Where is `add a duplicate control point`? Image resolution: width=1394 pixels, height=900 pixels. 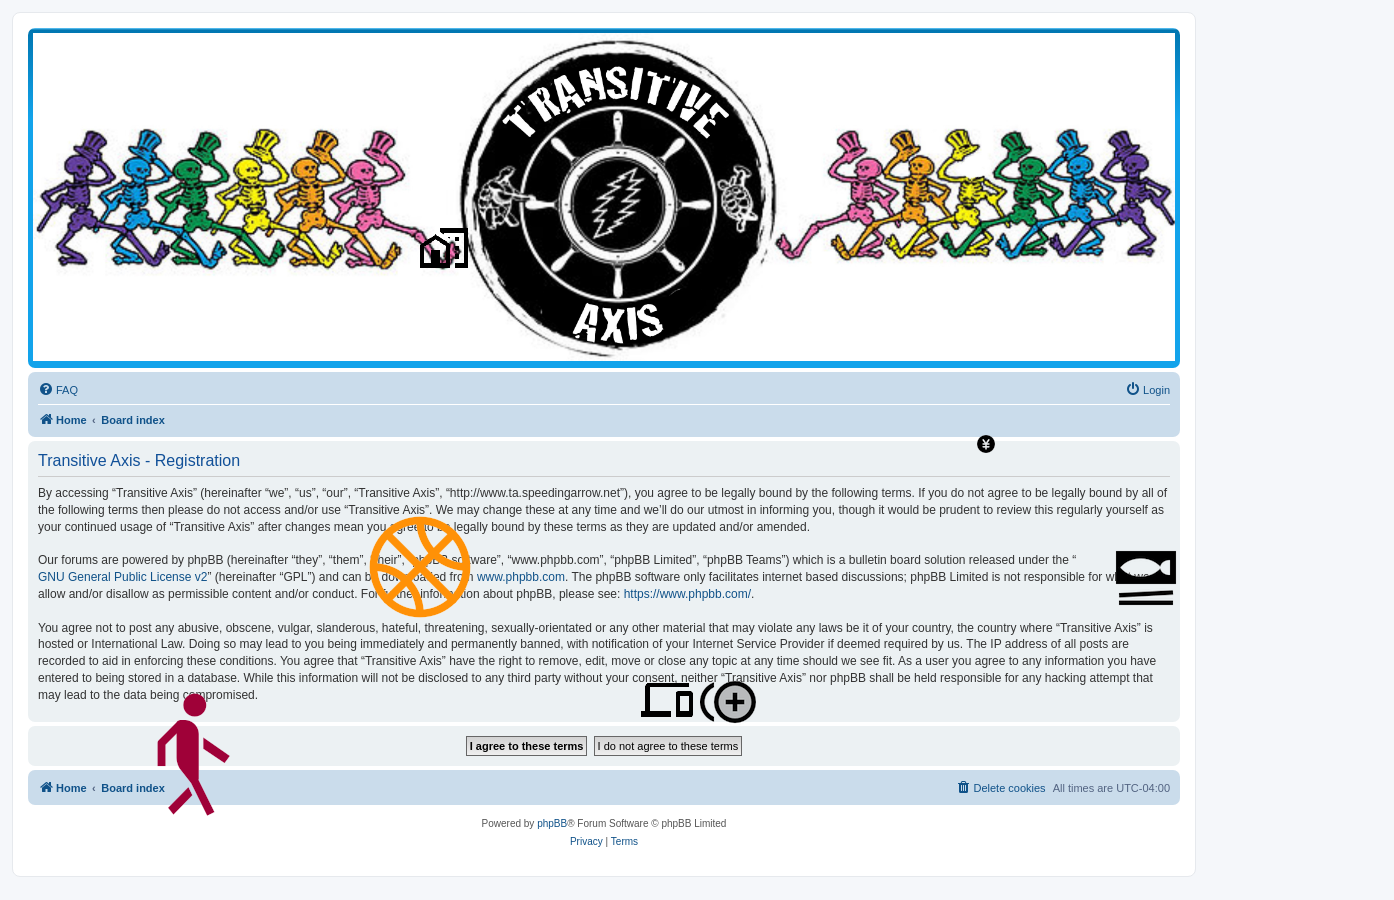
add a duplicate control point is located at coordinates (728, 702).